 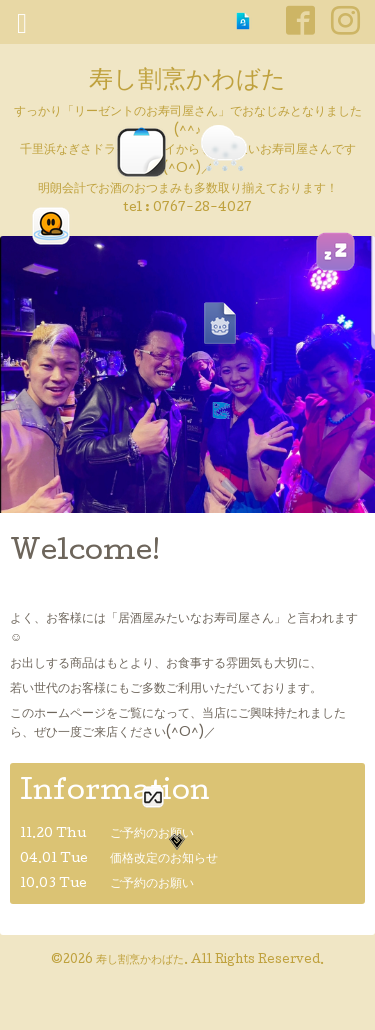 I want to click on open tasks or to-do list app, so click(x=141, y=152).